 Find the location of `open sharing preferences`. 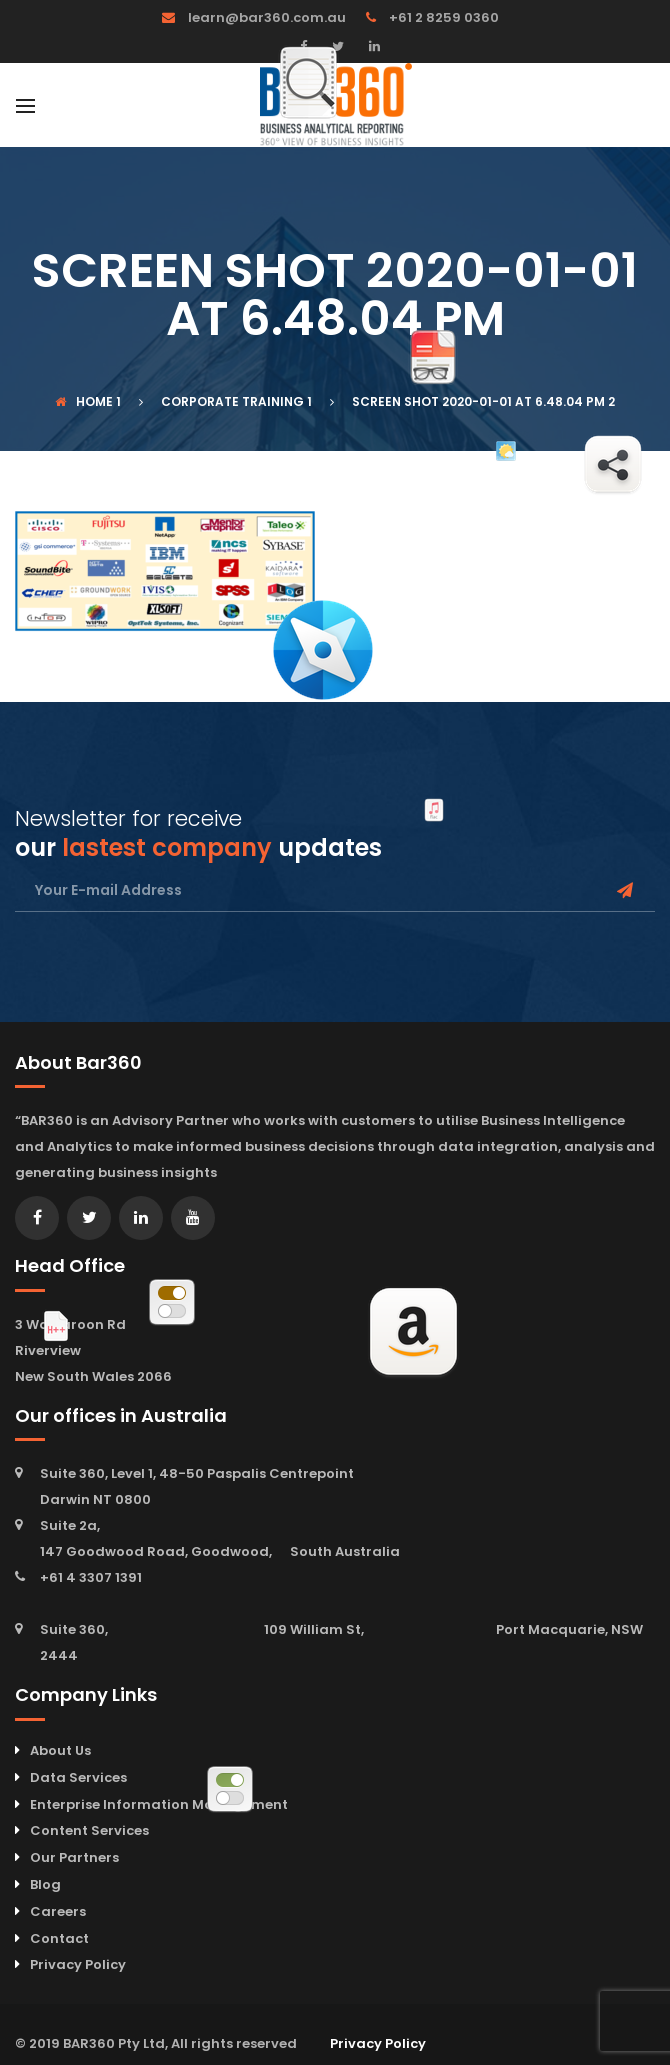

open sharing preferences is located at coordinates (613, 464).